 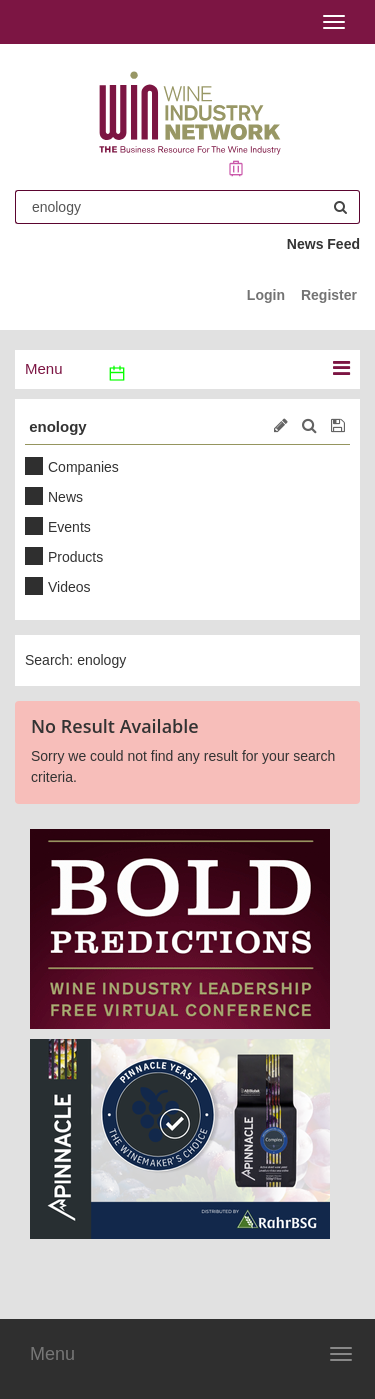 What do you see at coordinates (236, 168) in the screenshot?
I see `access travel or trip planning features` at bounding box center [236, 168].